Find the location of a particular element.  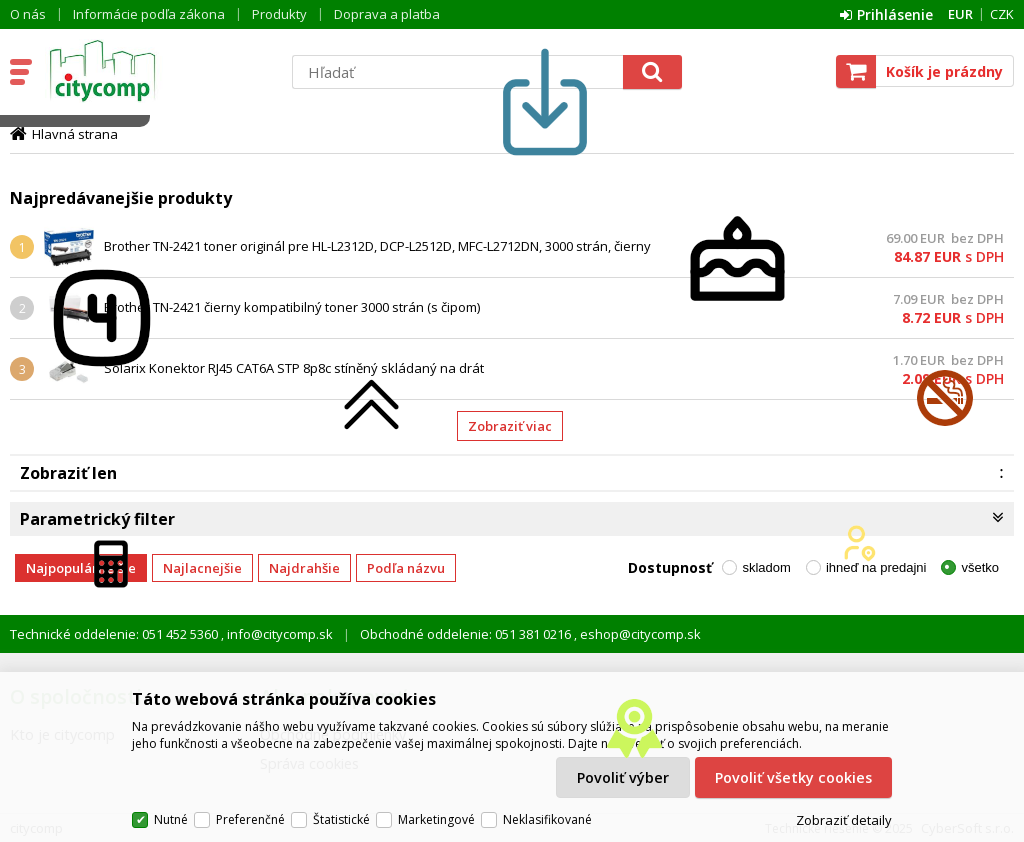

scroll to top of page is located at coordinates (371, 404).